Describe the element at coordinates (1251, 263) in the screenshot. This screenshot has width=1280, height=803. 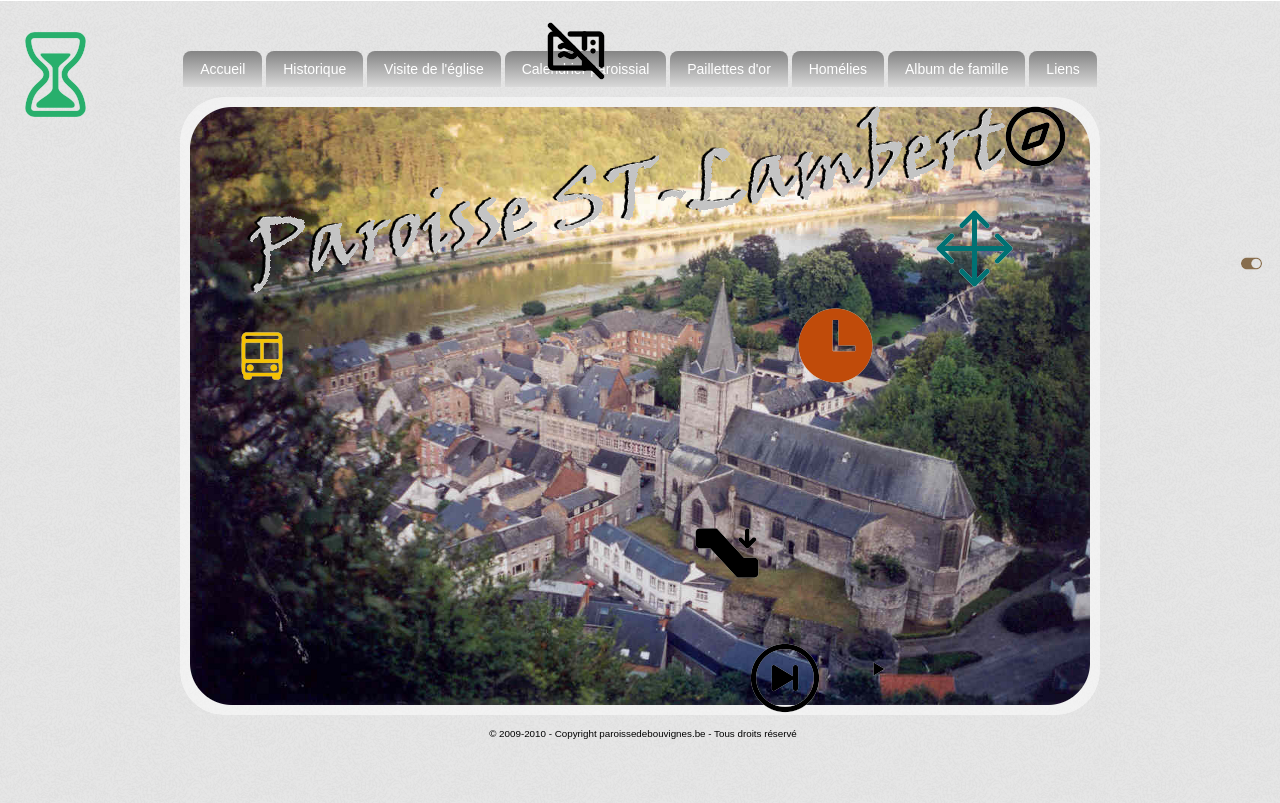
I see `toggle a setting on or off` at that location.